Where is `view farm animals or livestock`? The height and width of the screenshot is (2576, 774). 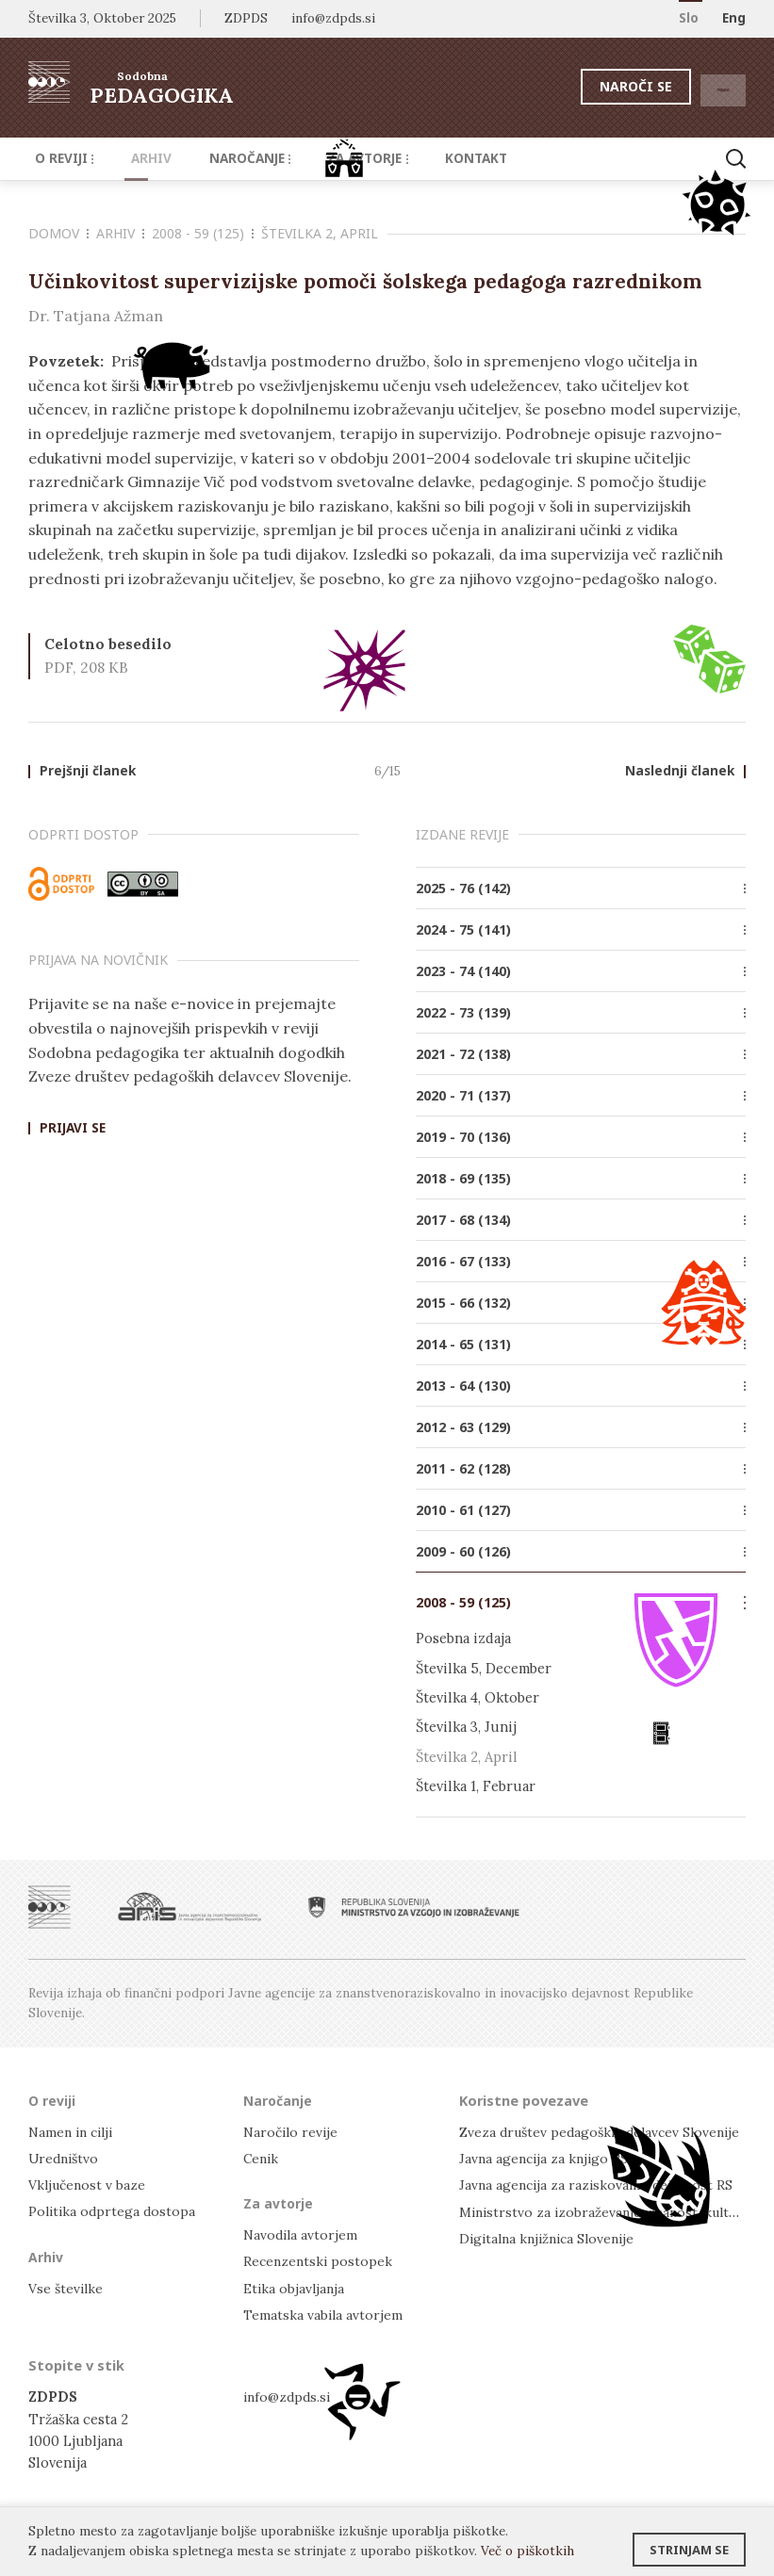
view farm animals or livestock is located at coordinates (172, 366).